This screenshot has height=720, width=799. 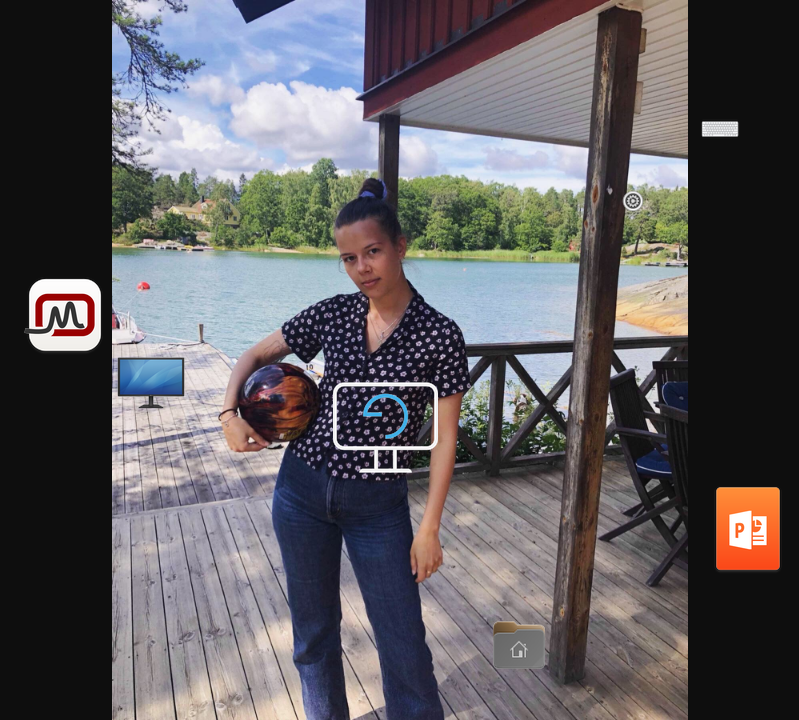 What do you see at coordinates (385, 427) in the screenshot?
I see `rotate screen counter-clockwise` at bounding box center [385, 427].